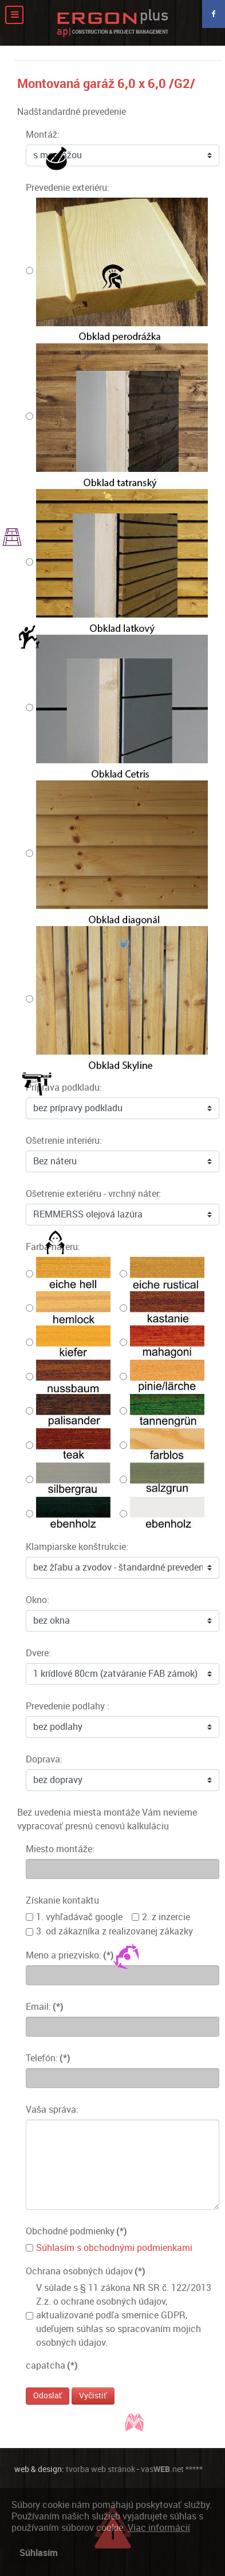 This screenshot has width=225, height=2576. Describe the element at coordinates (123, 944) in the screenshot. I see `indicates a fragile or special health/life status in a game` at that location.